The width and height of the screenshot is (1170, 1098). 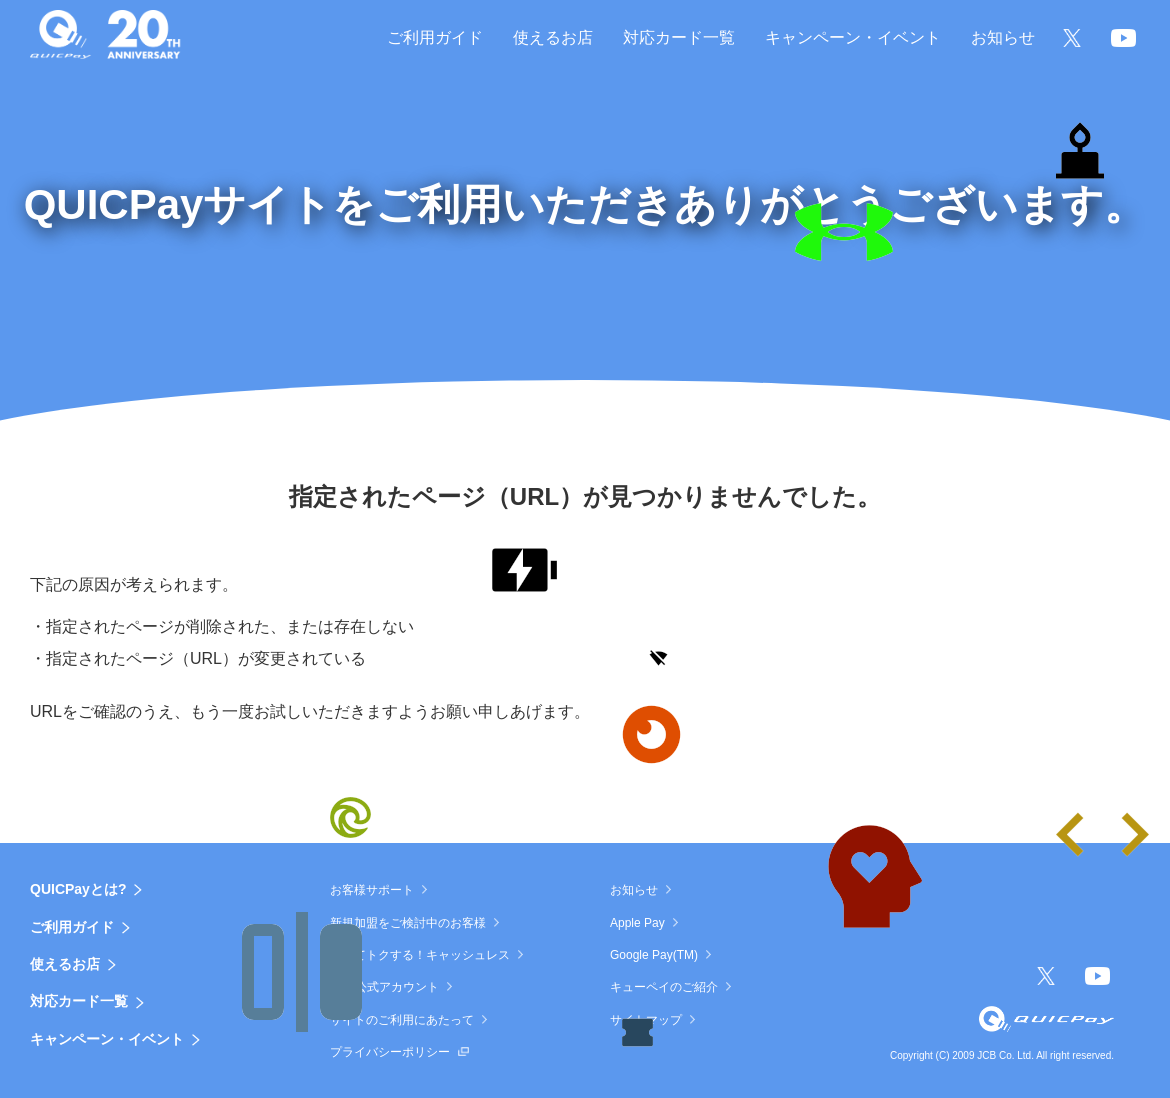 What do you see at coordinates (658, 658) in the screenshot?
I see `indicates wifi is currently disabled` at bounding box center [658, 658].